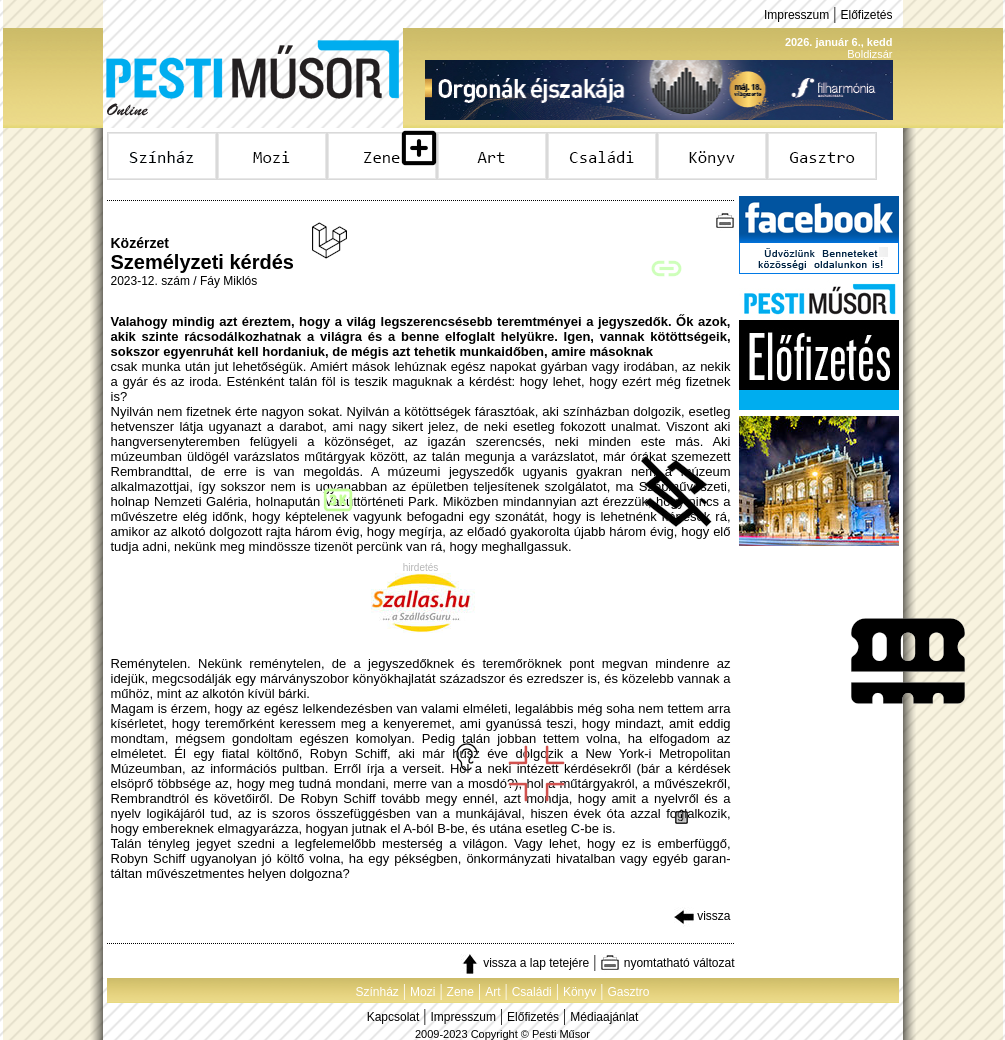 This screenshot has width=1005, height=1040. Describe the element at coordinates (681, 817) in the screenshot. I see `indicates an overdue or late assignment` at that location.